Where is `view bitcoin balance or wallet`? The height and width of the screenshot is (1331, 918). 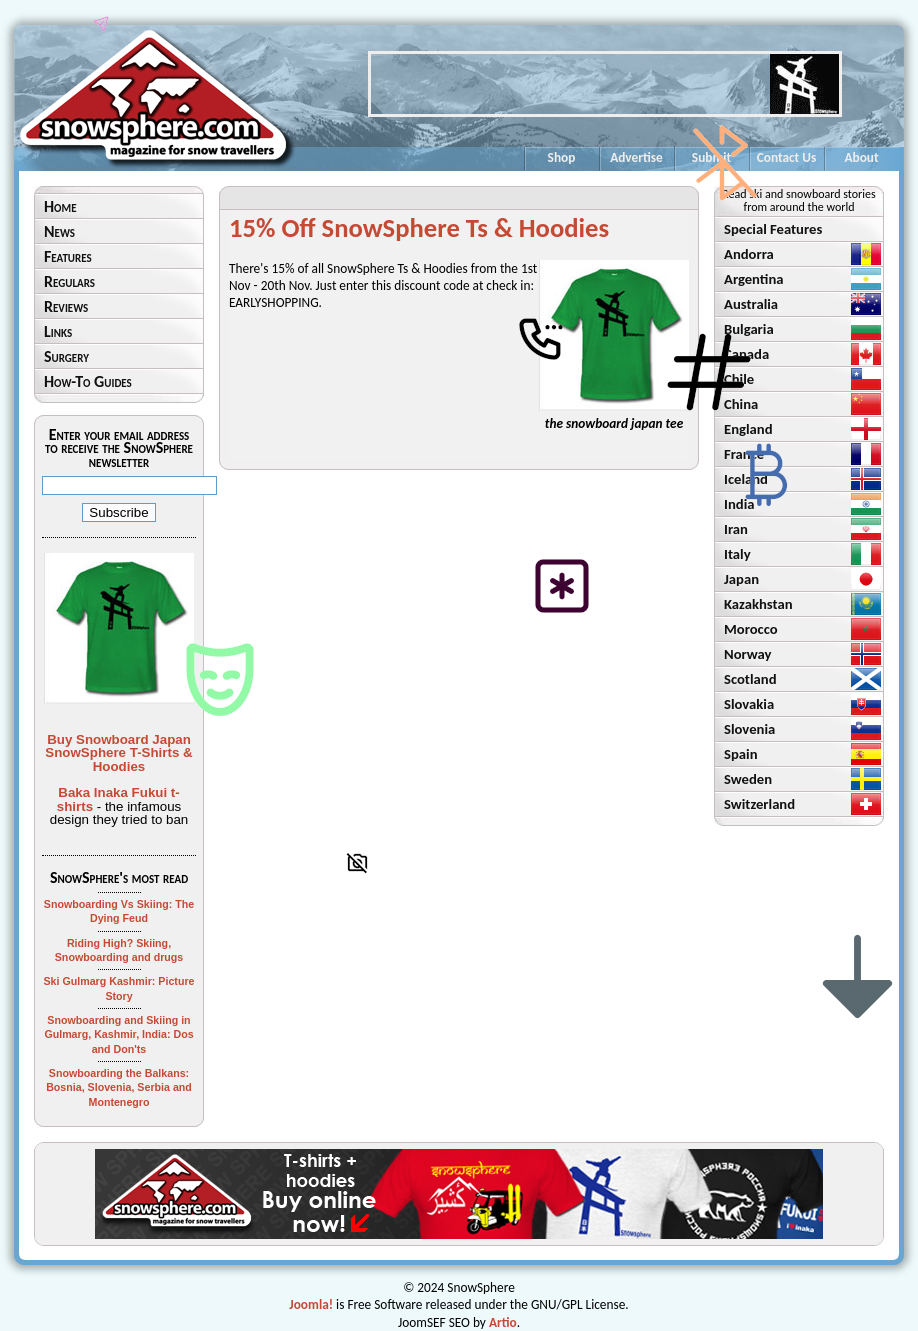 view bitcoin balance or wallet is located at coordinates (764, 476).